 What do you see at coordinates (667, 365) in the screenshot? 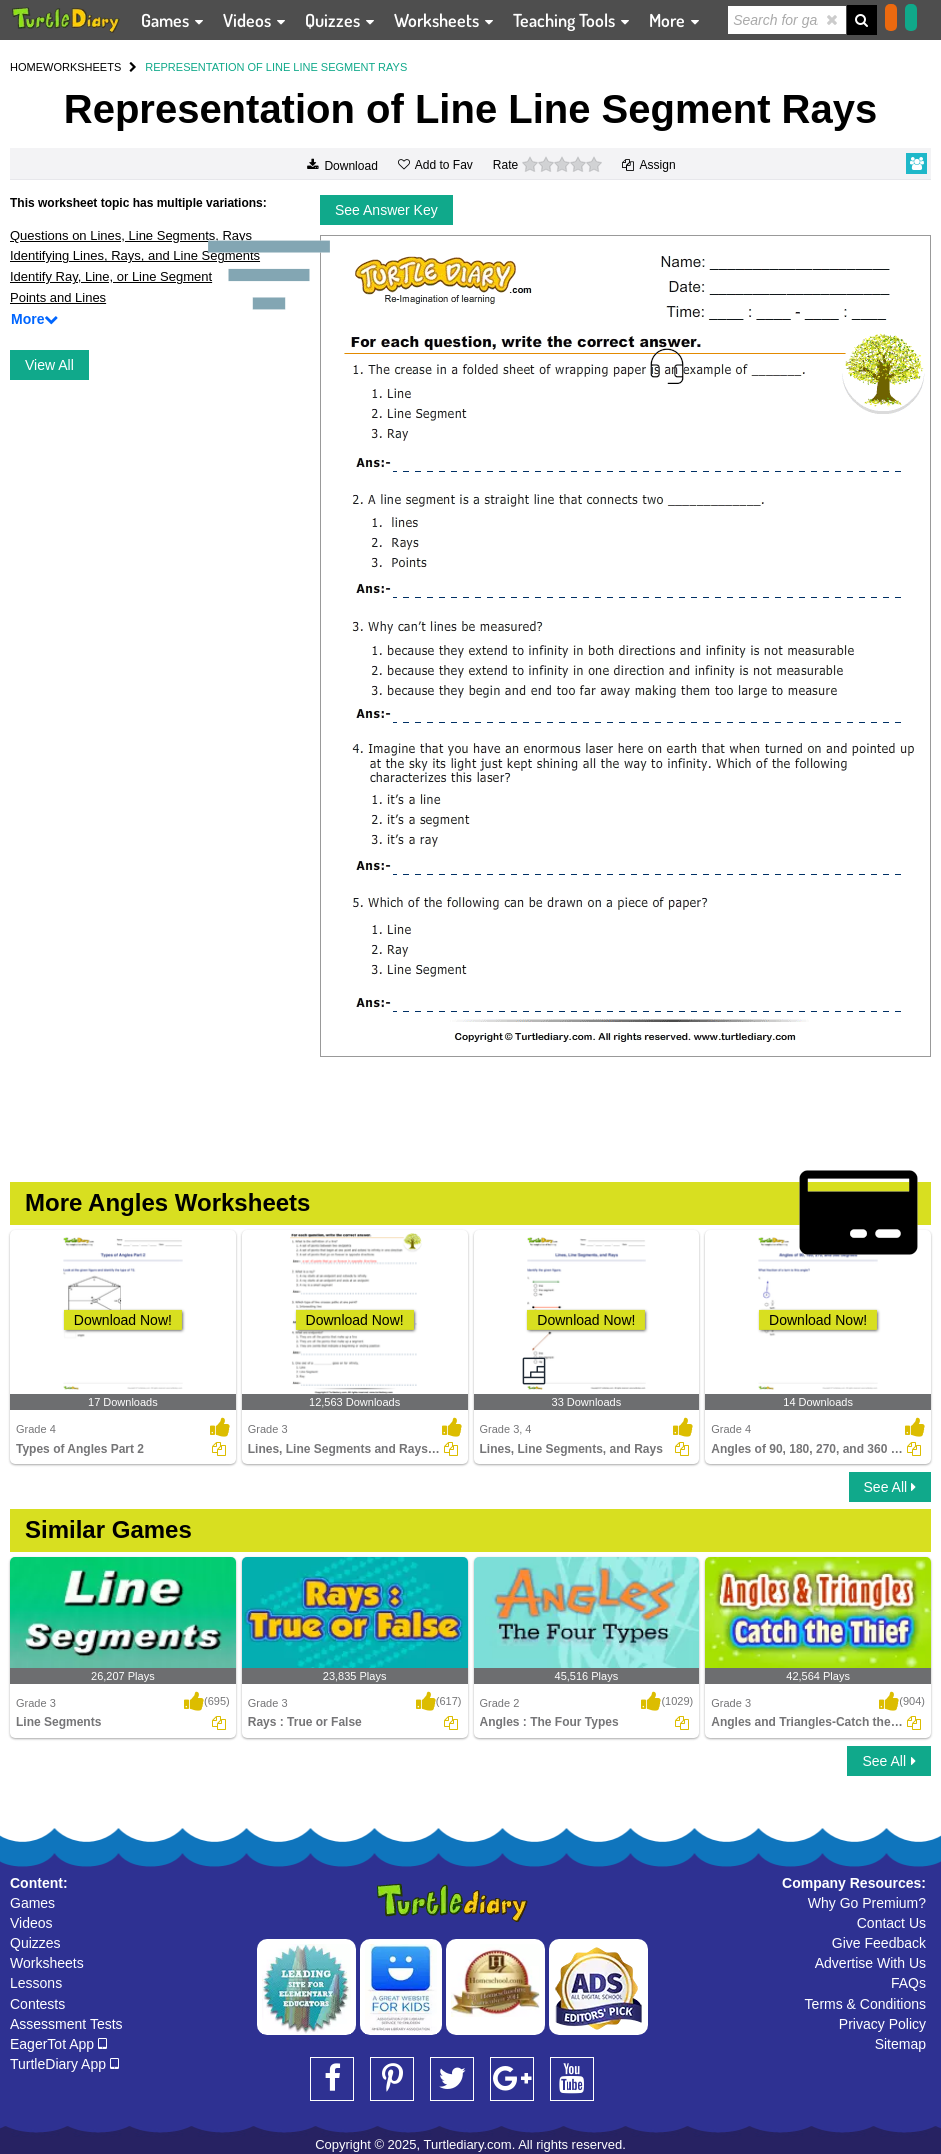
I see `contact customer support` at bounding box center [667, 365].